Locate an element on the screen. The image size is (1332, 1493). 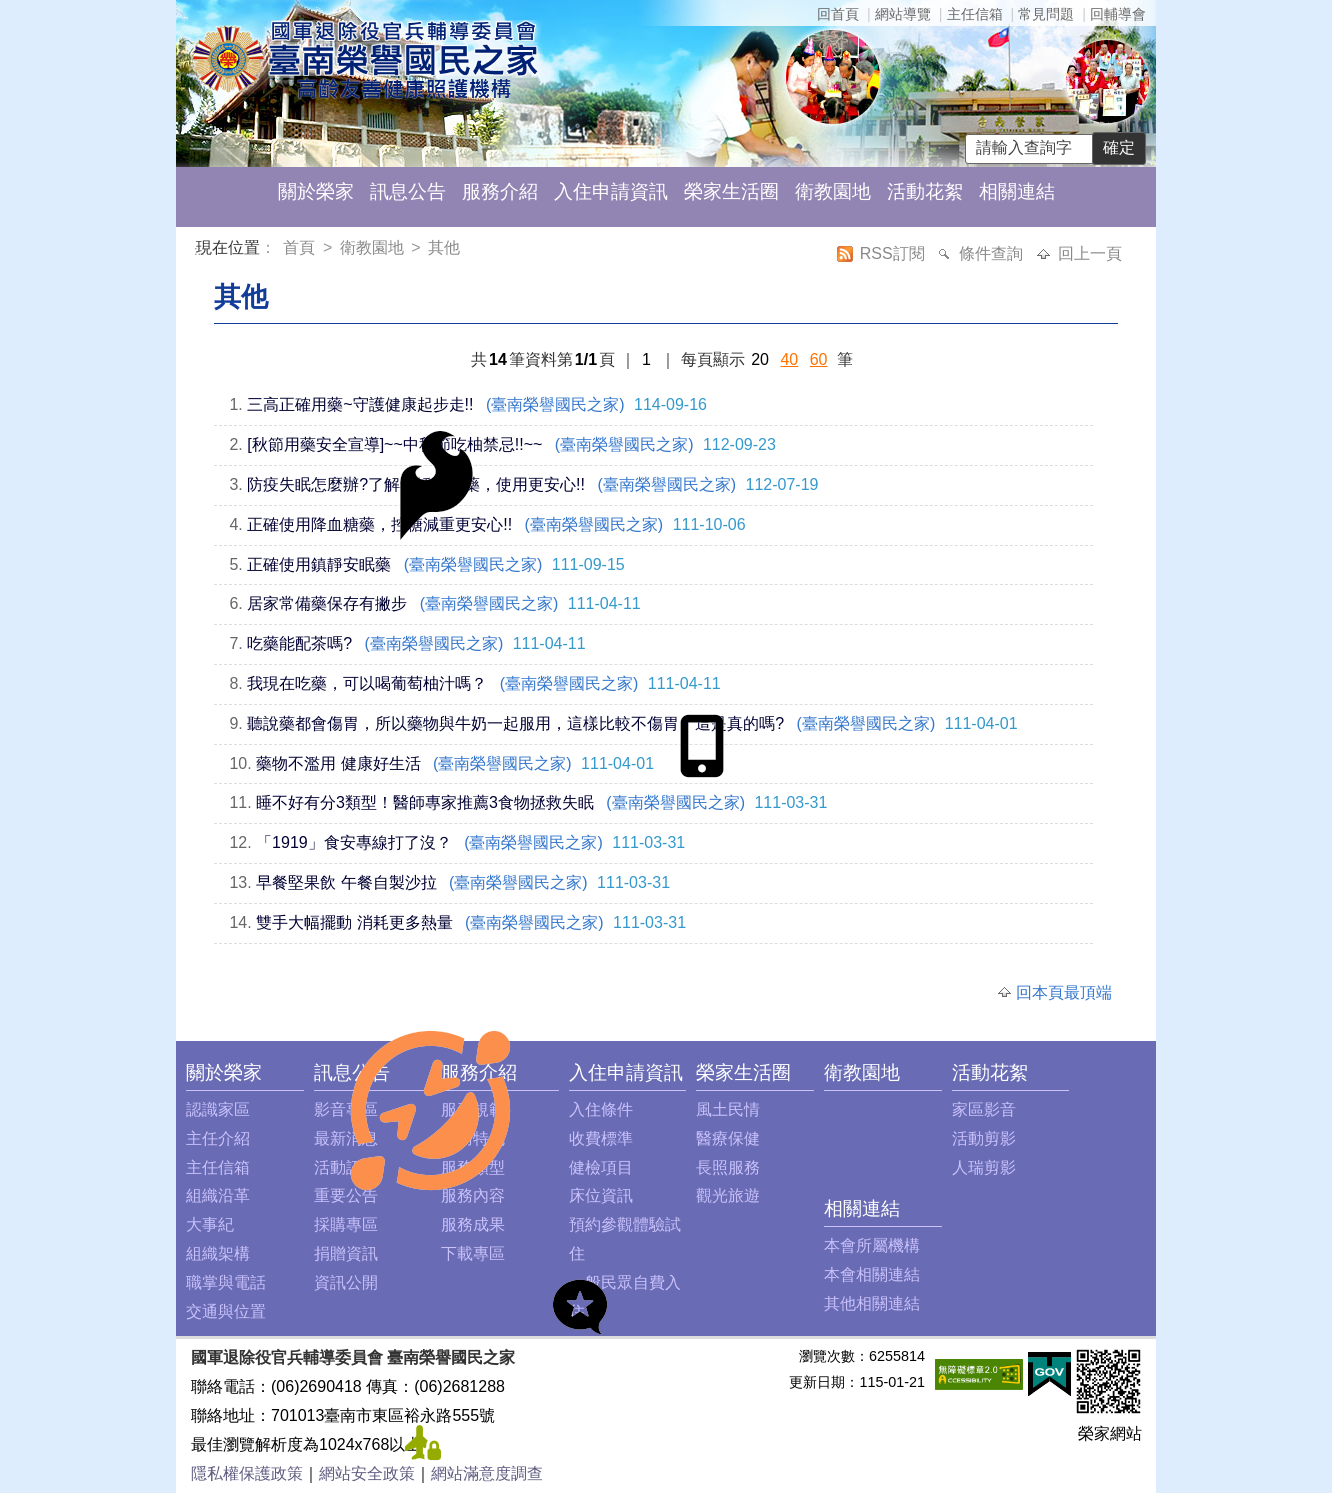
micro.blog social platform logo is located at coordinates (580, 1307).